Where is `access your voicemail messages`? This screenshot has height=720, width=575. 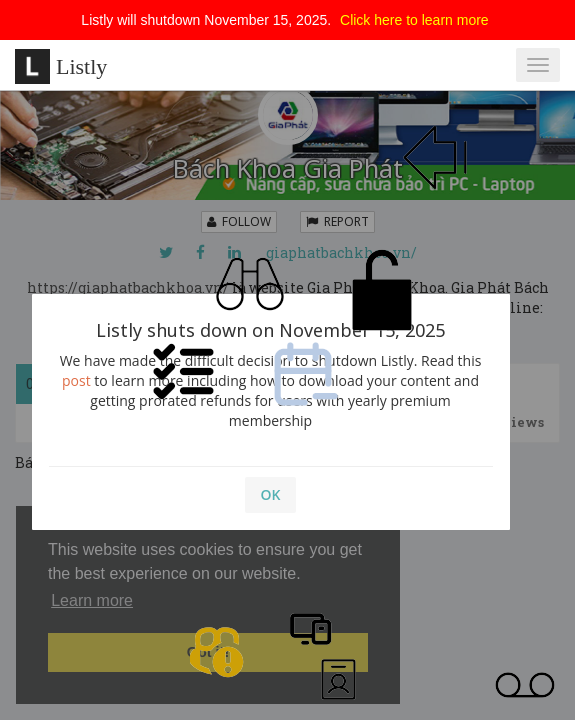
access your voicemail messages is located at coordinates (525, 685).